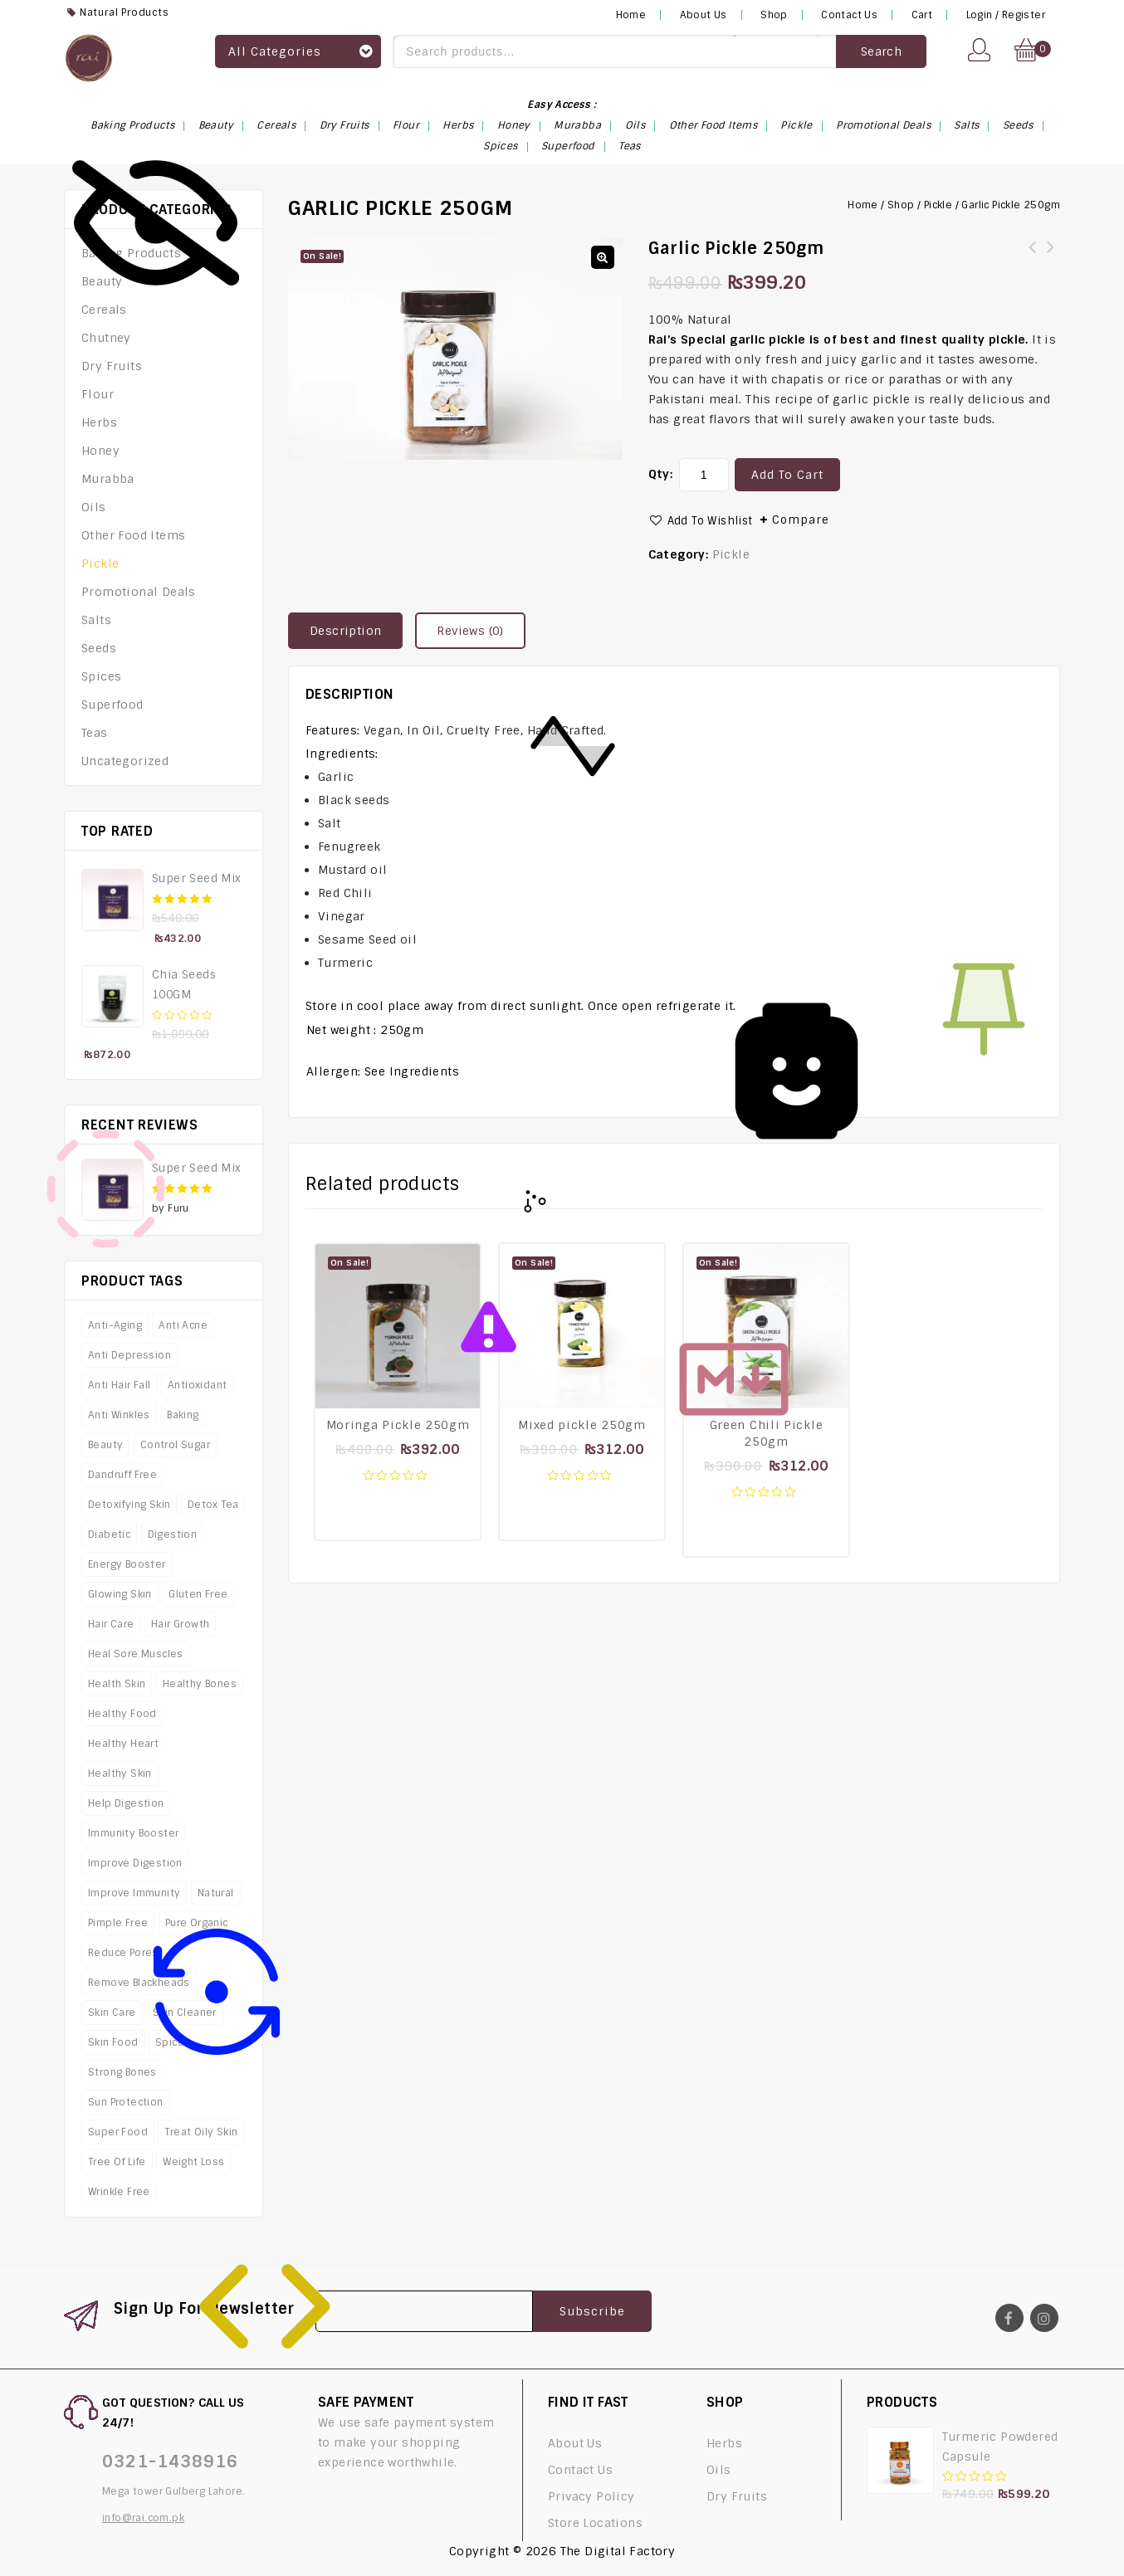  What do you see at coordinates (573, 746) in the screenshot?
I see `select triangle waveform for audio synthesis` at bounding box center [573, 746].